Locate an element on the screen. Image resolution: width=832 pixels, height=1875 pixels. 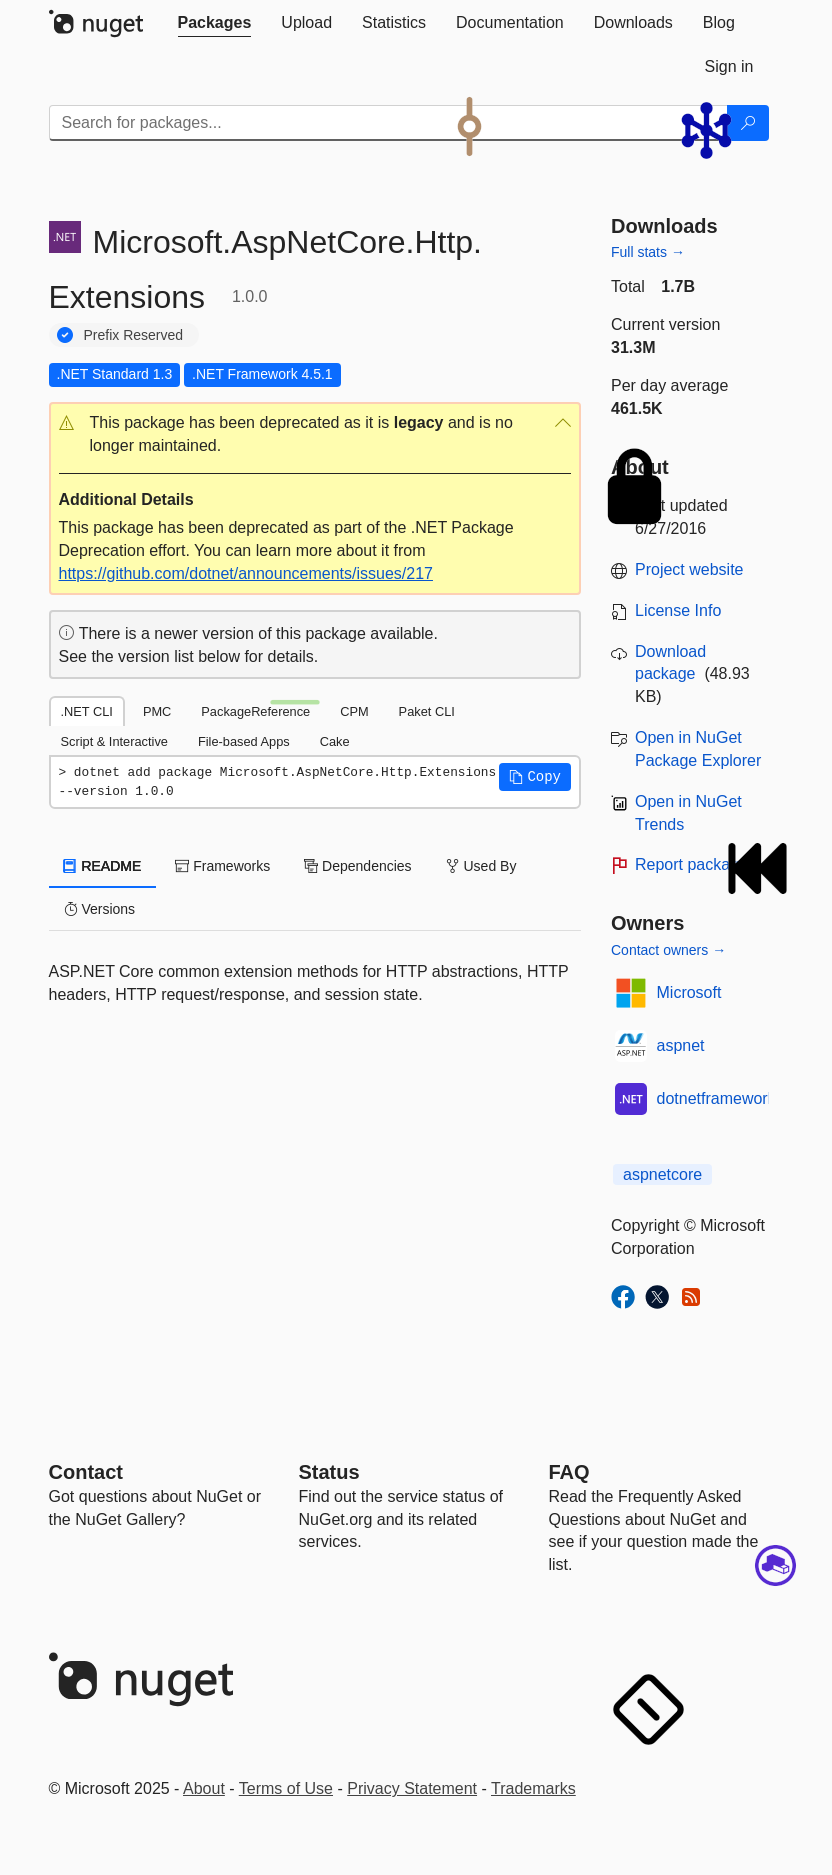
view commit history in version control is located at coordinates (469, 126).